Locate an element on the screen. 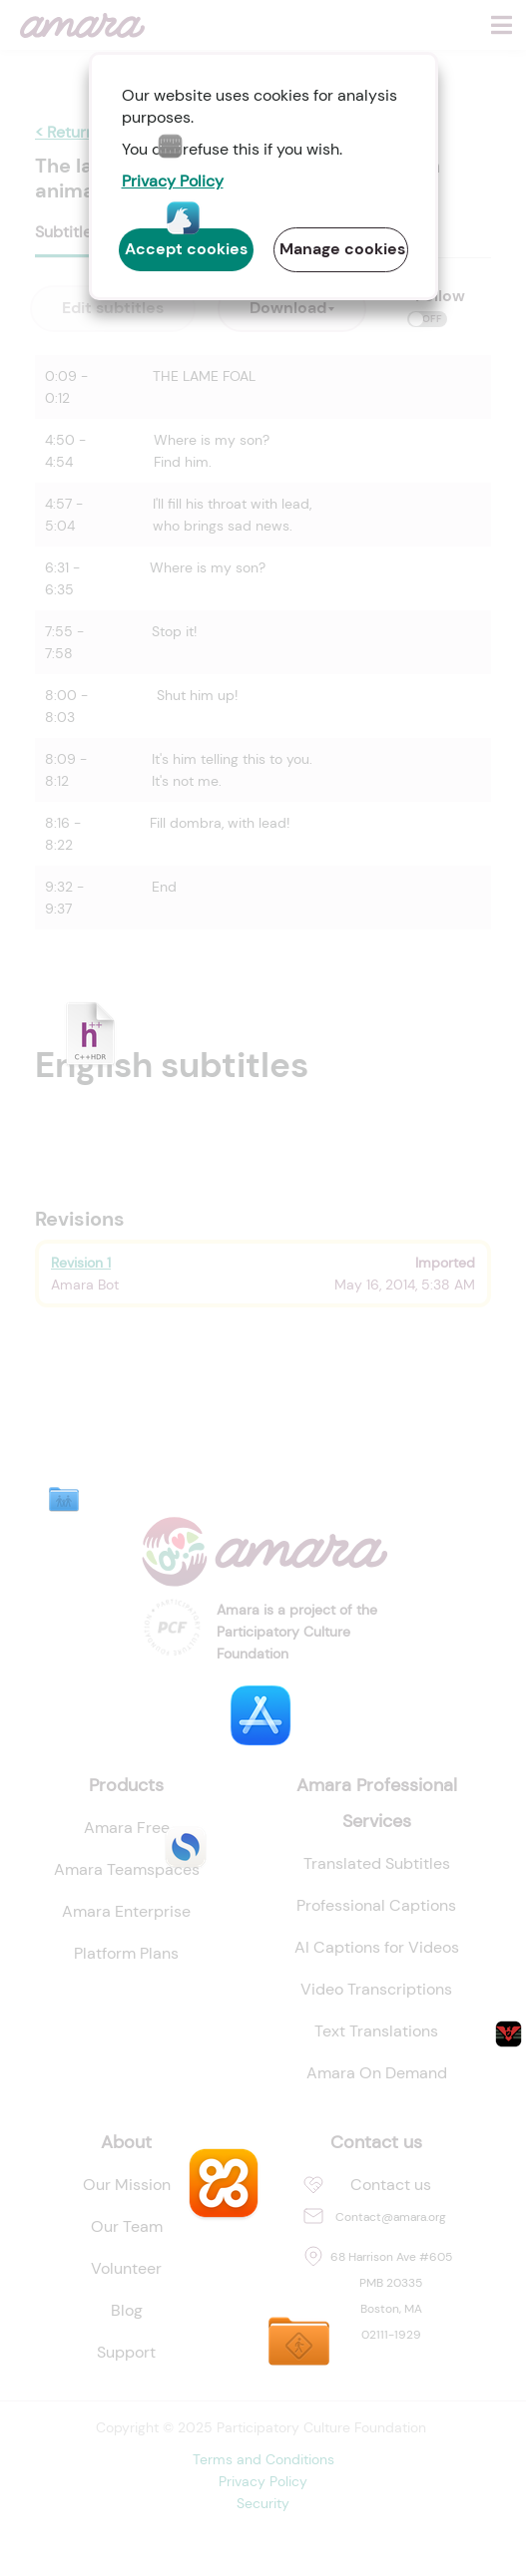  launch papers, please game is located at coordinates (508, 2033).